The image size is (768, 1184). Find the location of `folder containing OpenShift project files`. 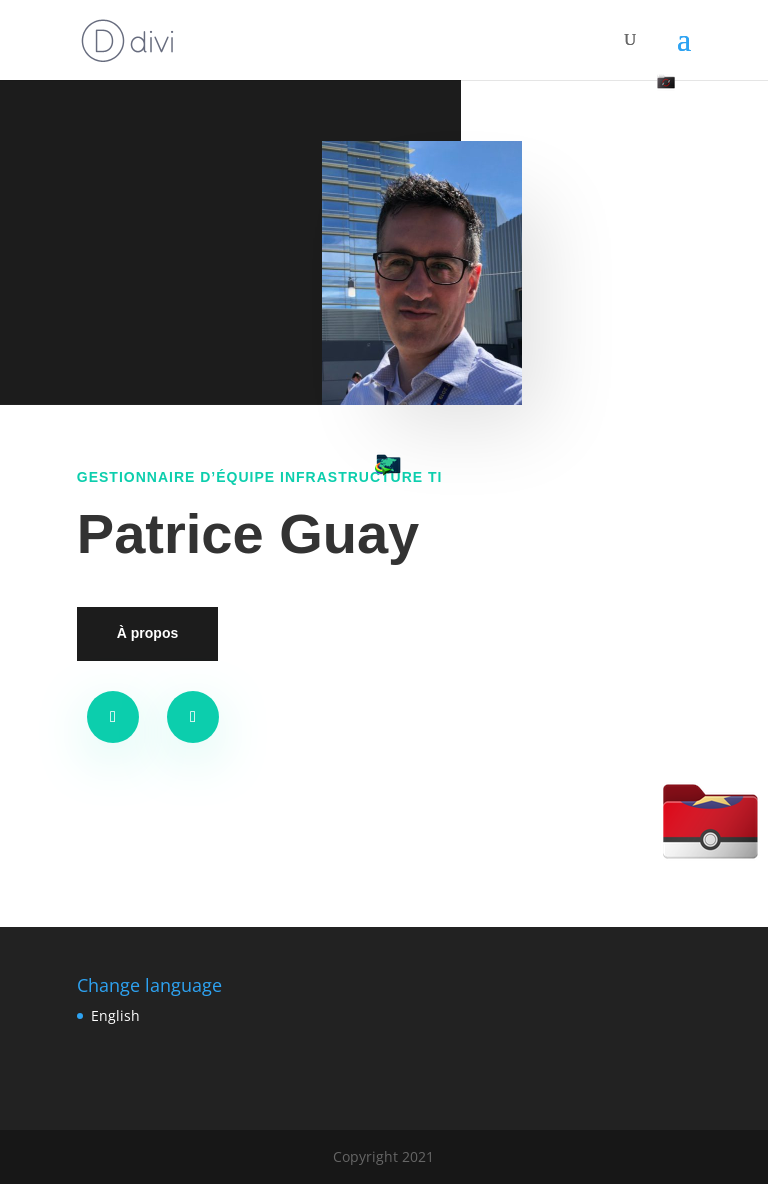

folder containing OpenShift project files is located at coordinates (666, 82).